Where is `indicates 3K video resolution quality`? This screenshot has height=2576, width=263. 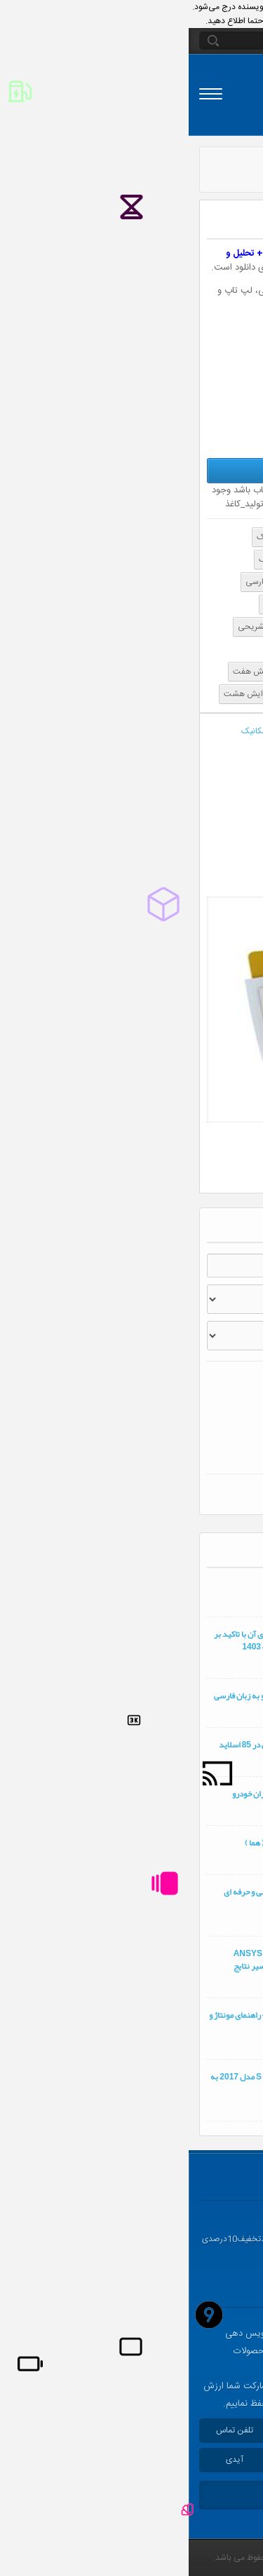 indicates 3K video resolution quality is located at coordinates (134, 1720).